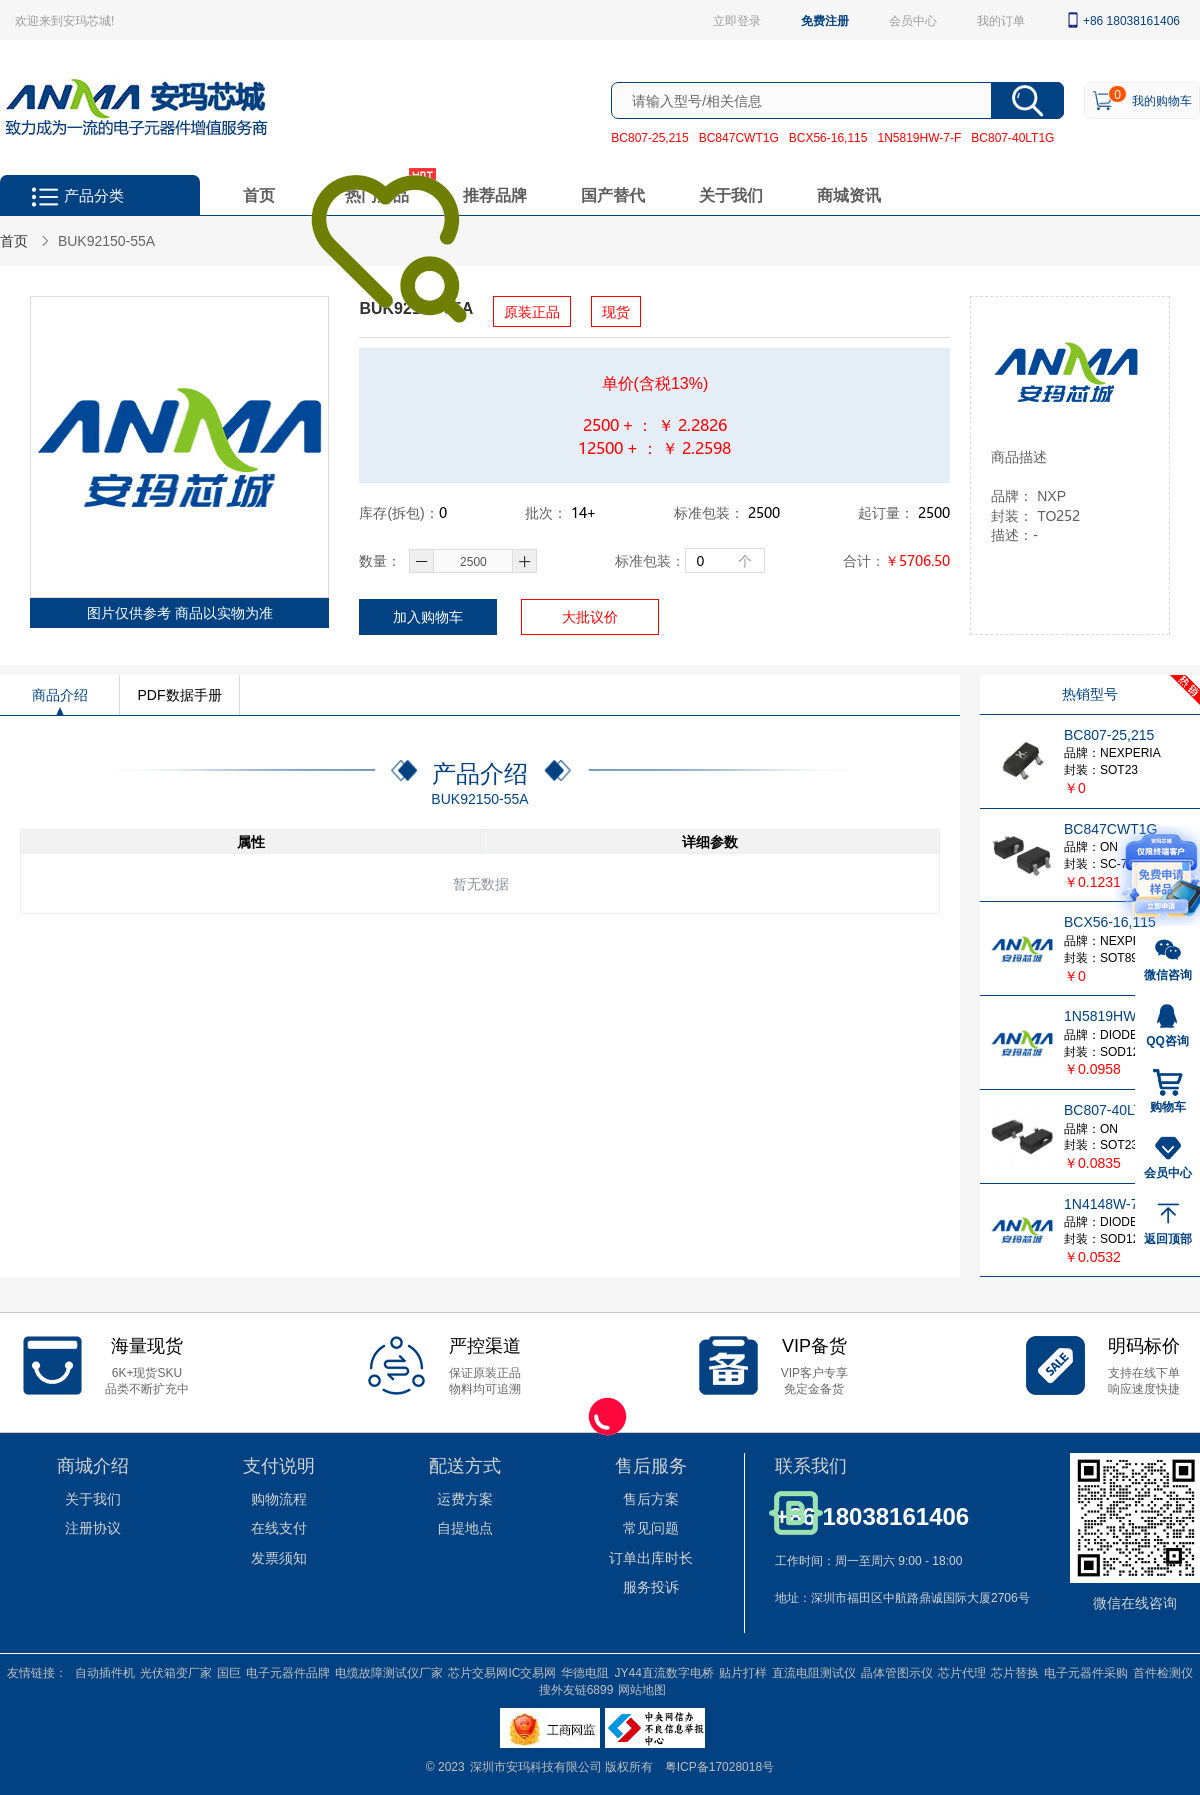 The height and width of the screenshot is (1795, 1200). Describe the element at coordinates (796, 1513) in the screenshot. I see `bootstrap framework logo` at that location.